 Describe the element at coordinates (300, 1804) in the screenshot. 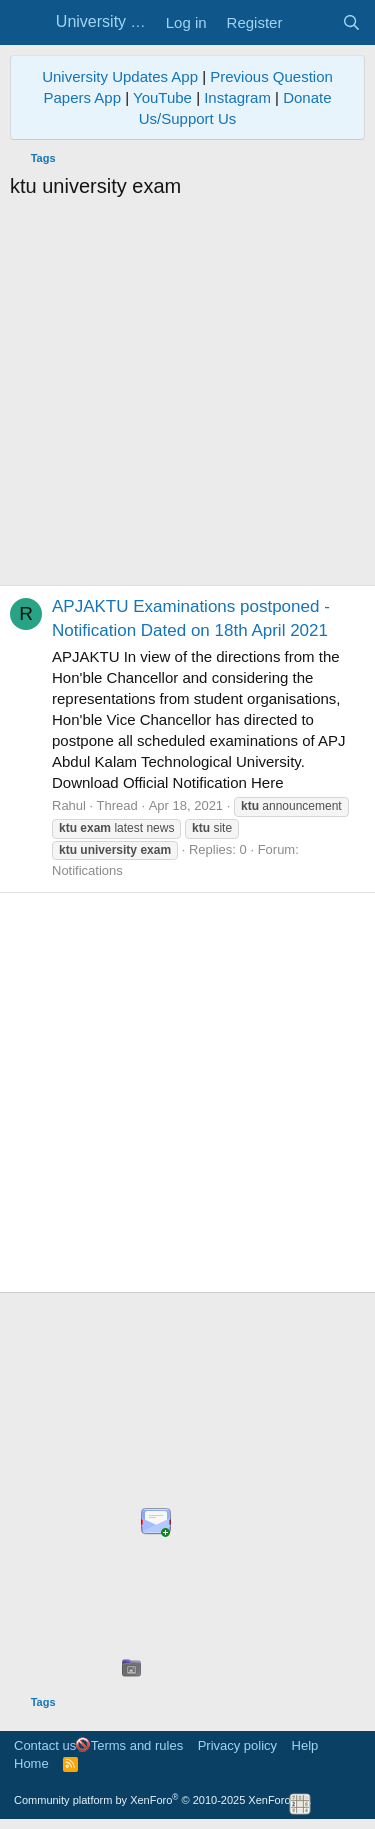

I see `open sudoku puzzle game` at that location.